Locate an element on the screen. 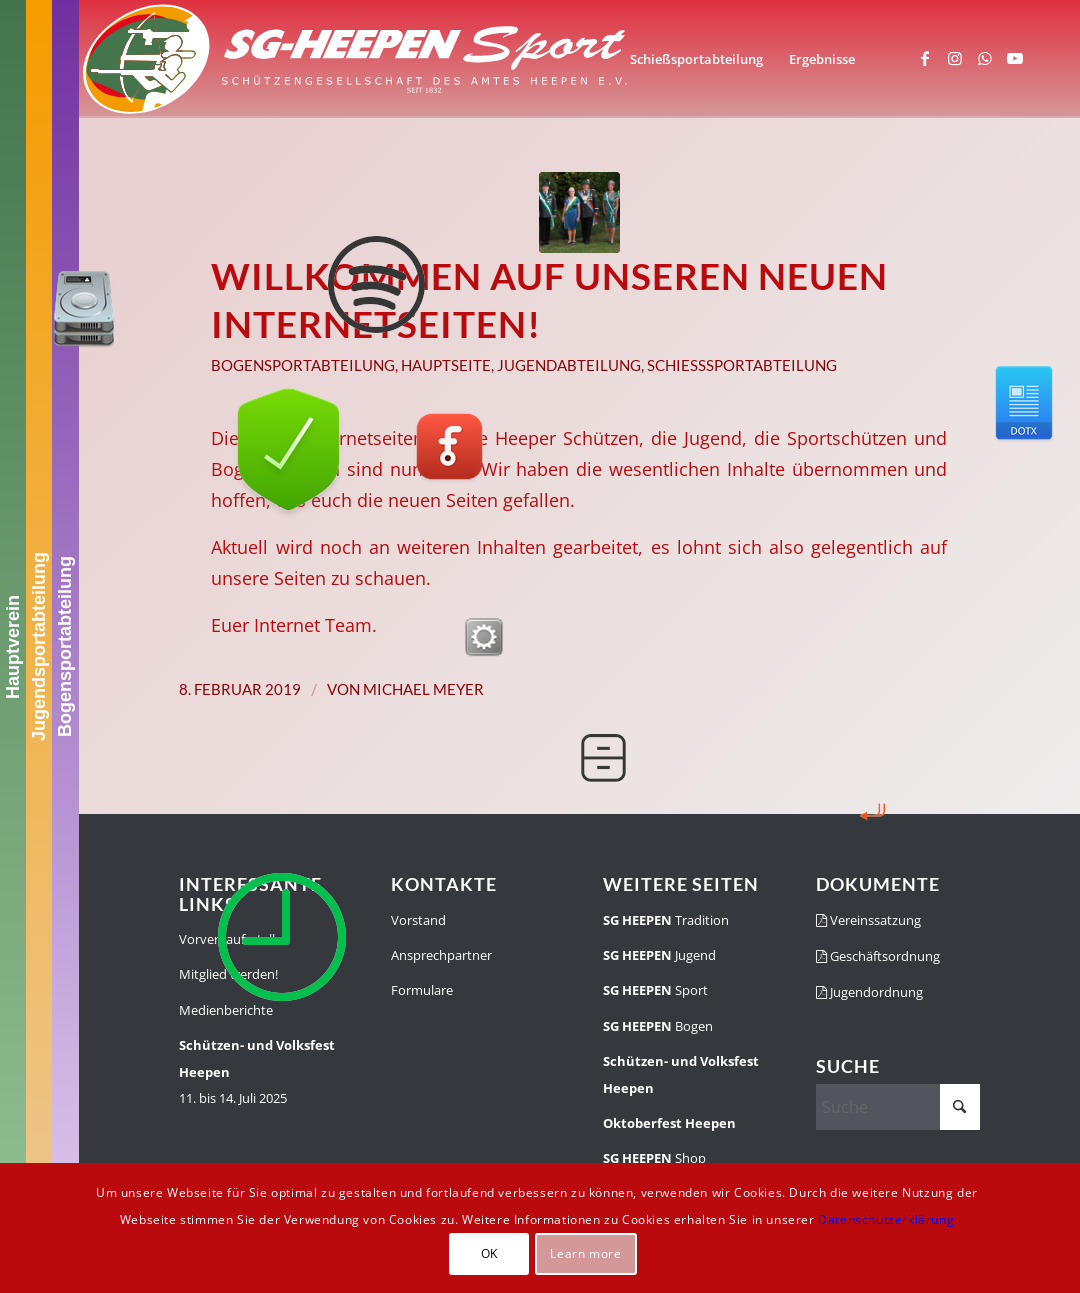  a microsoft word template file (.dotx) is located at coordinates (1024, 404).